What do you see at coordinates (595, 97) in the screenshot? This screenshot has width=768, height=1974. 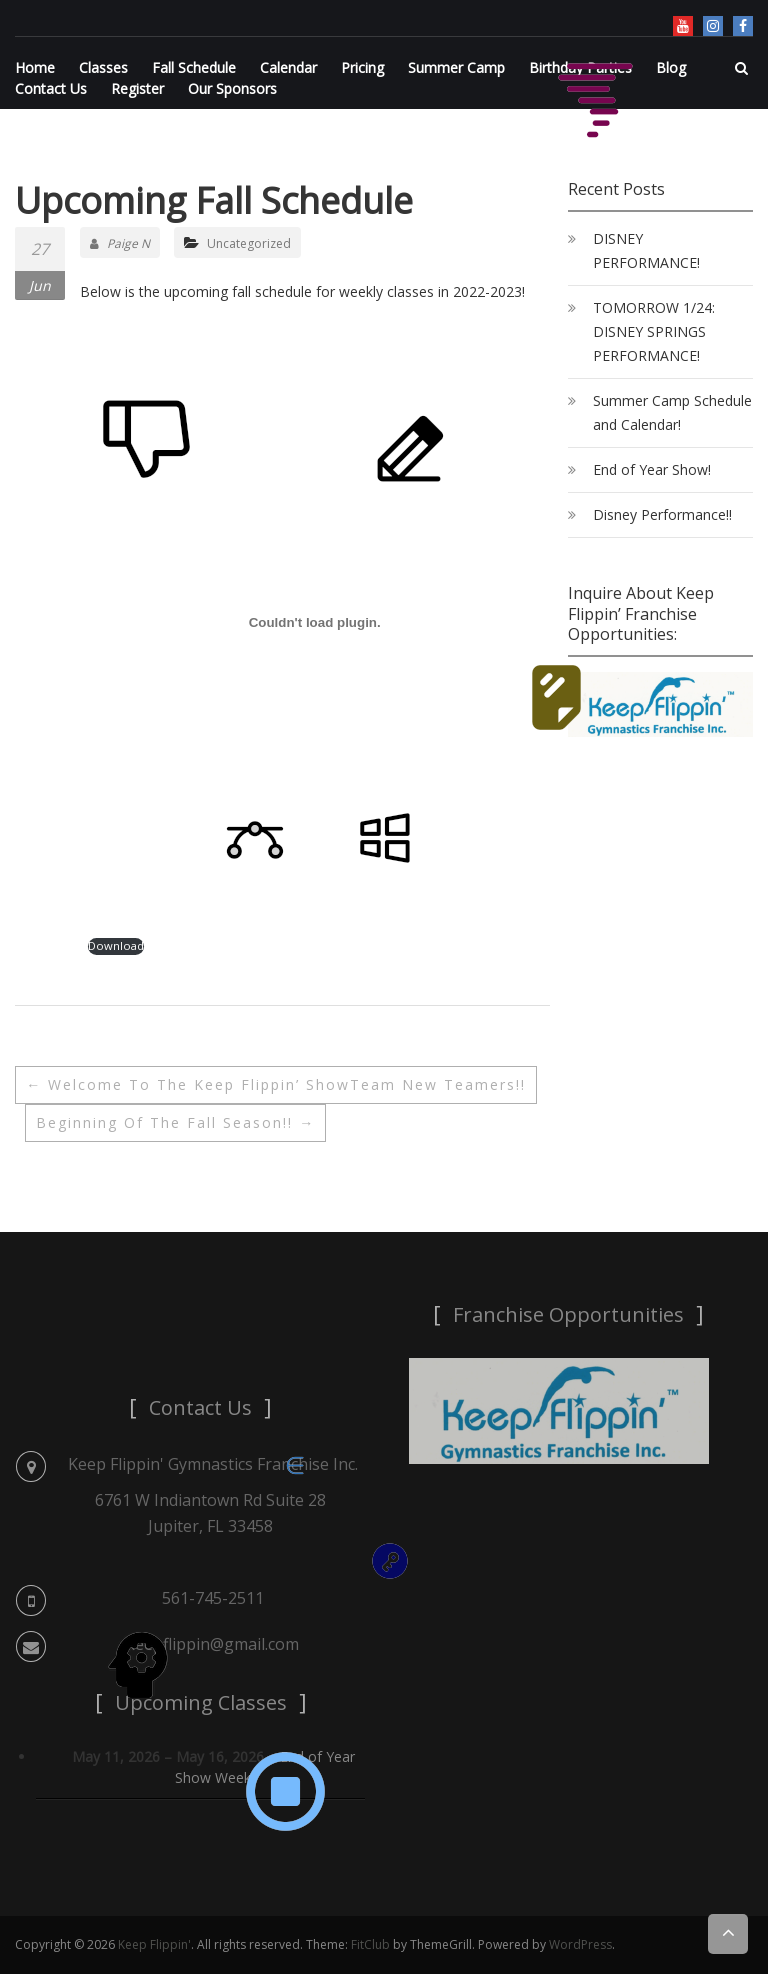 I see `indicates severe weather alert or tornado warning` at bounding box center [595, 97].